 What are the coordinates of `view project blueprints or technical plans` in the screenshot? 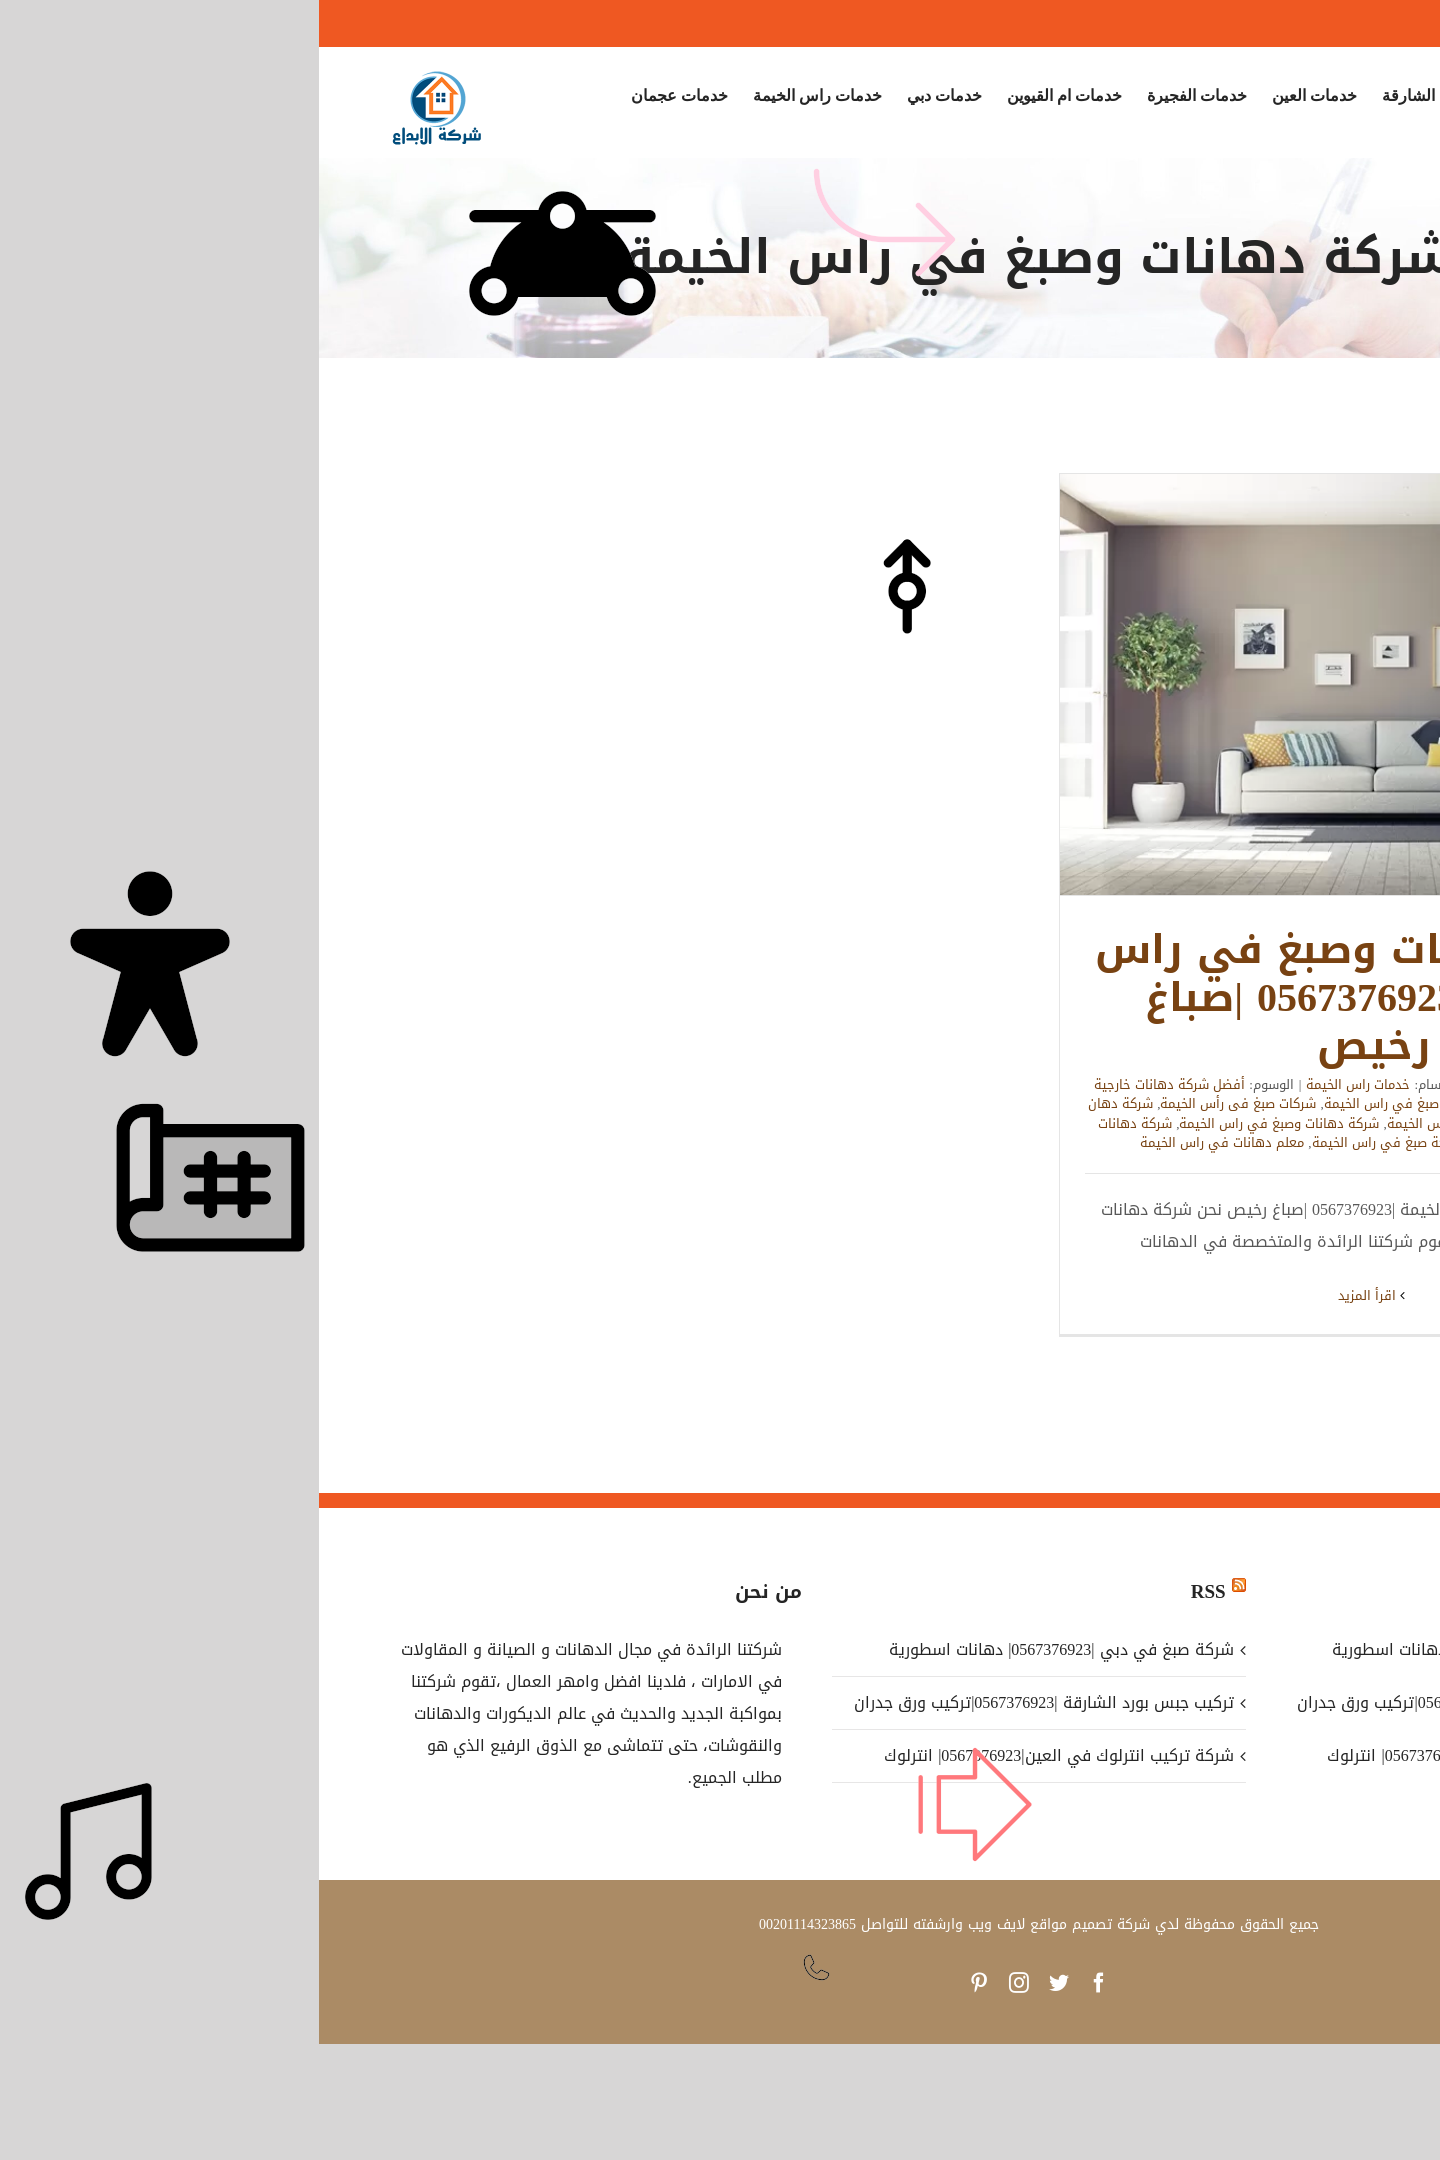 It's located at (210, 1184).